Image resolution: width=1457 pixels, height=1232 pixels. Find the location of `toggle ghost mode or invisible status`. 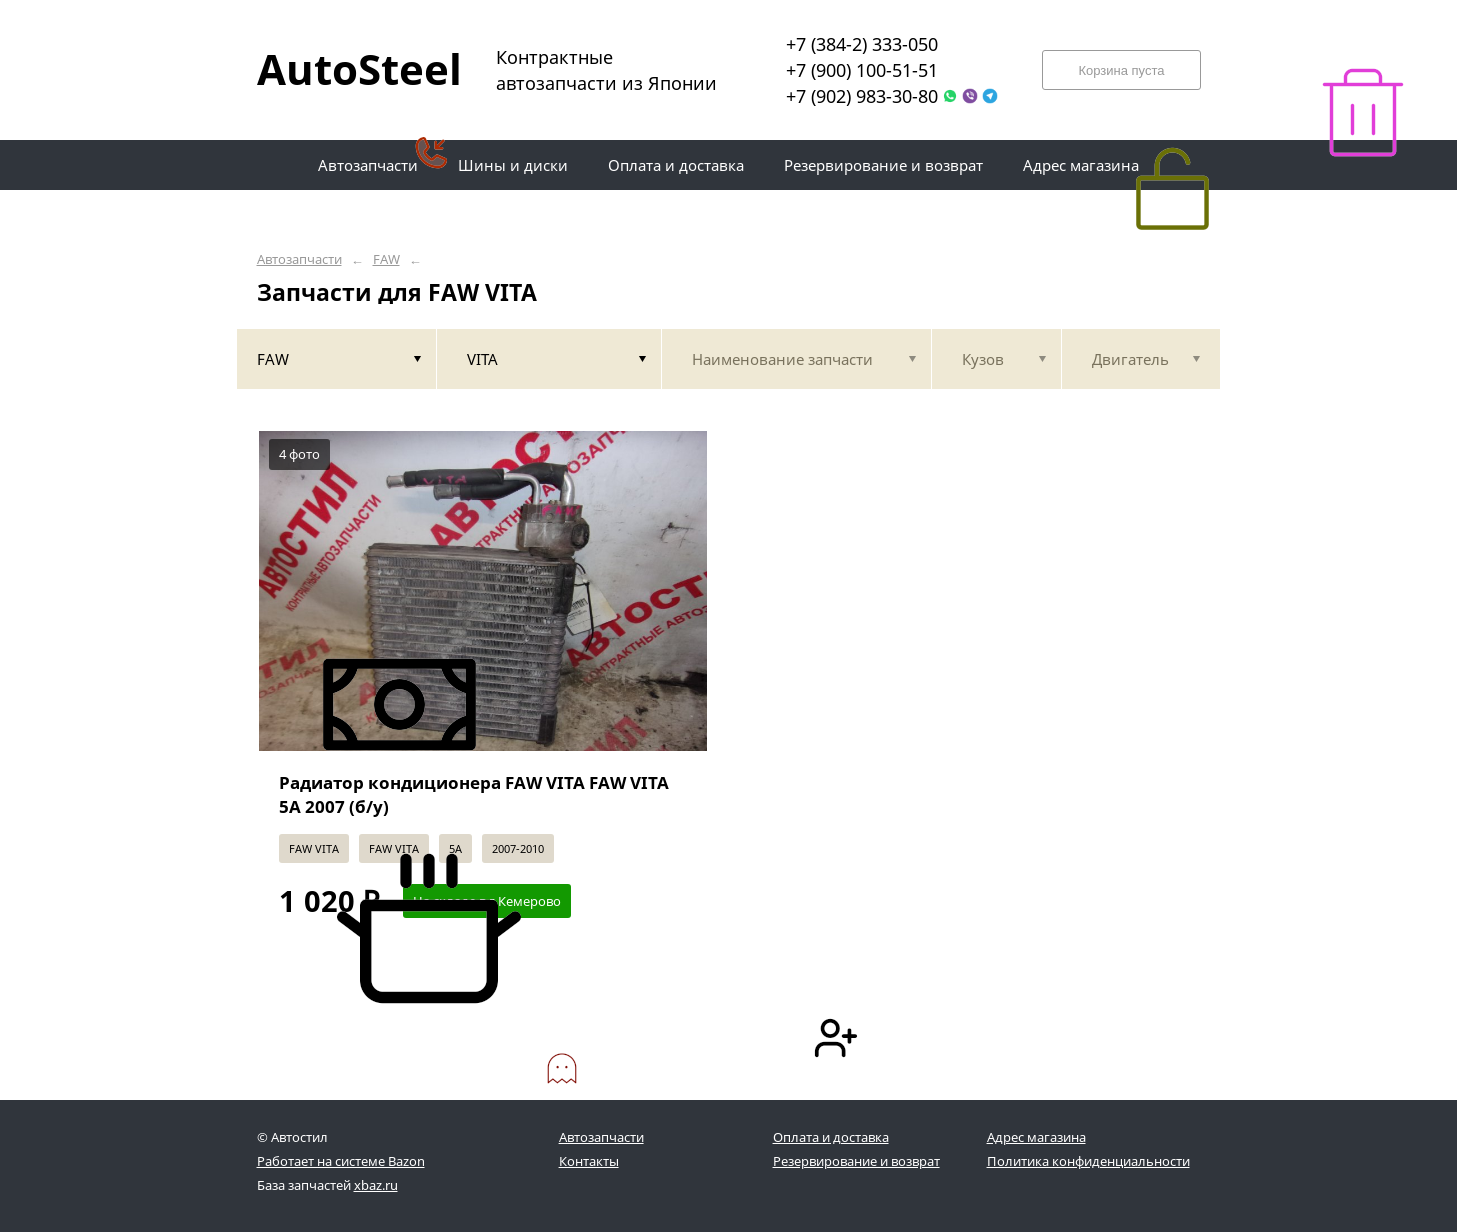

toggle ghost mode or invisible status is located at coordinates (562, 1069).